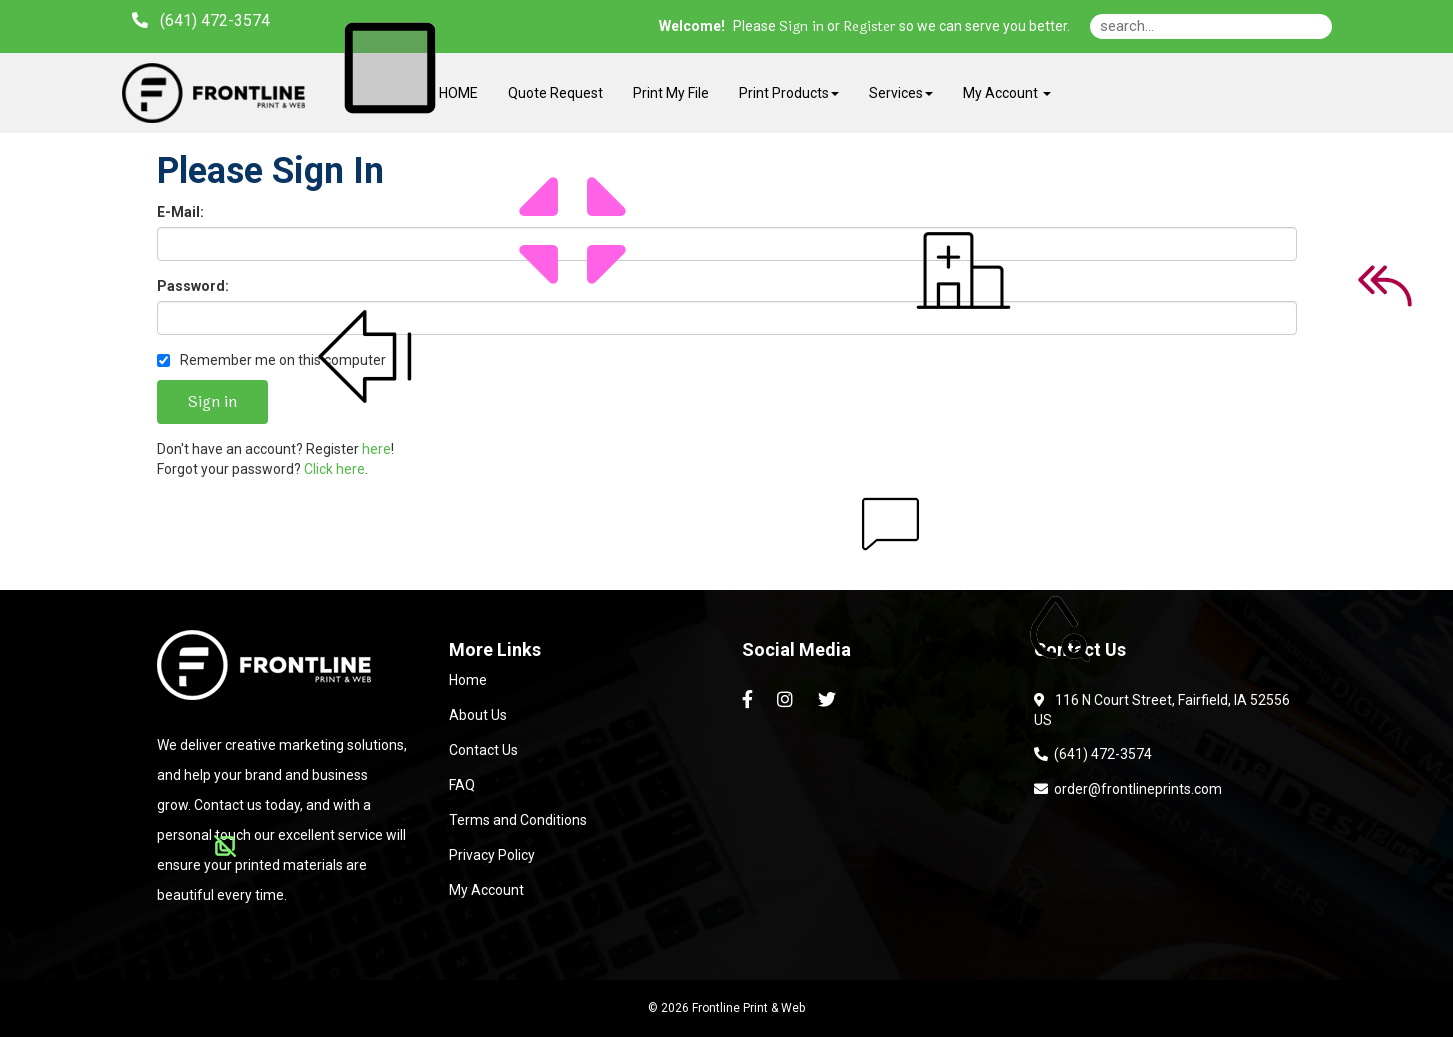 The image size is (1453, 1037). I want to click on exit fullscreen mode, so click(572, 230).